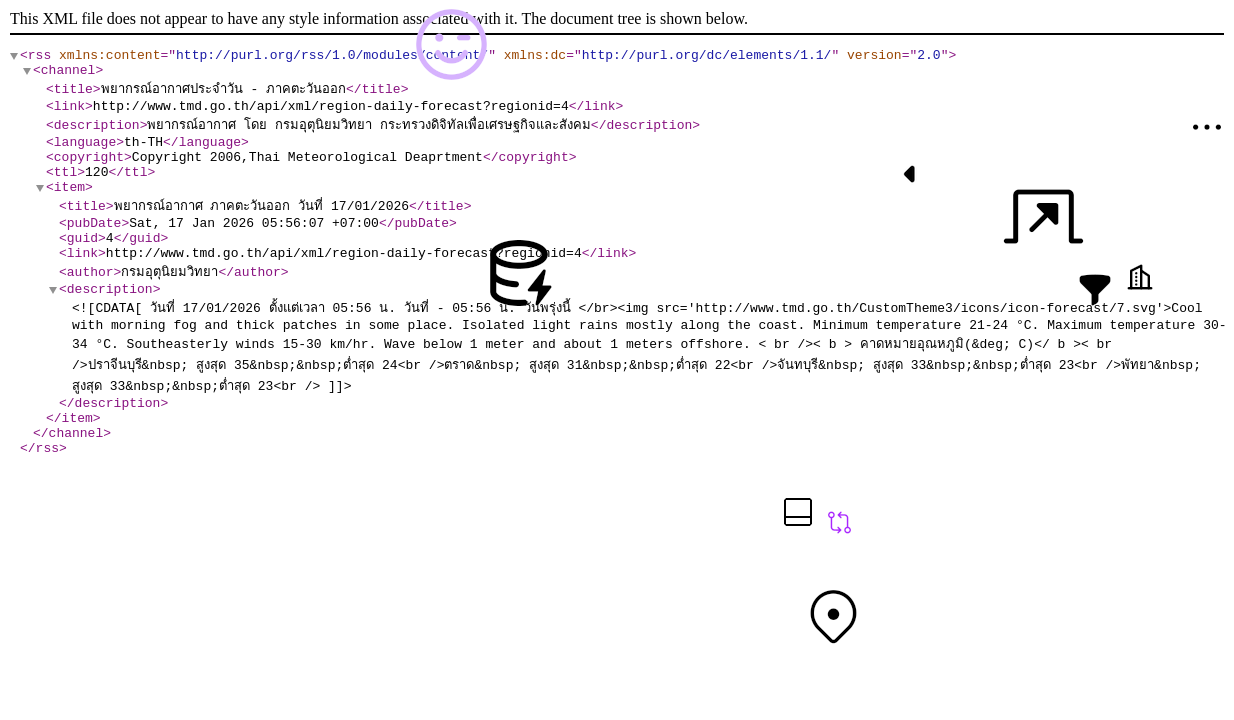  What do you see at coordinates (1140, 277) in the screenshot?
I see `view corporate or business location` at bounding box center [1140, 277].